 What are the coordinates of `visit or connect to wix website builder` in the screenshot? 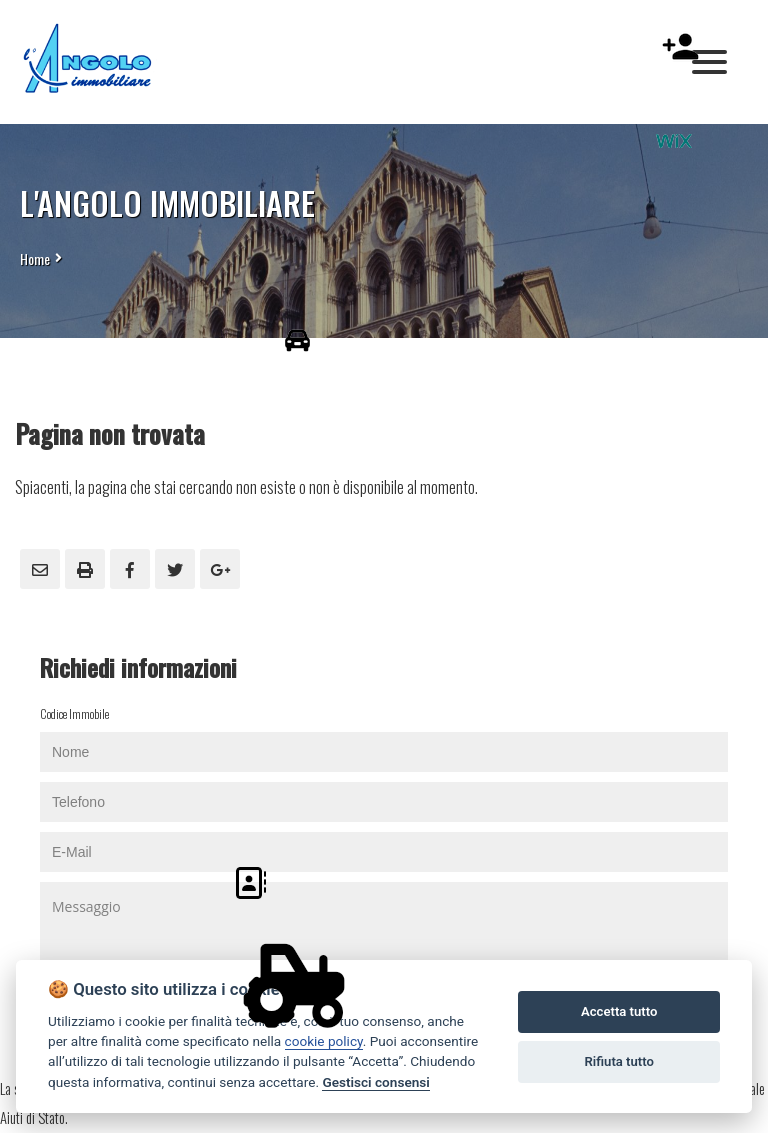 It's located at (674, 141).